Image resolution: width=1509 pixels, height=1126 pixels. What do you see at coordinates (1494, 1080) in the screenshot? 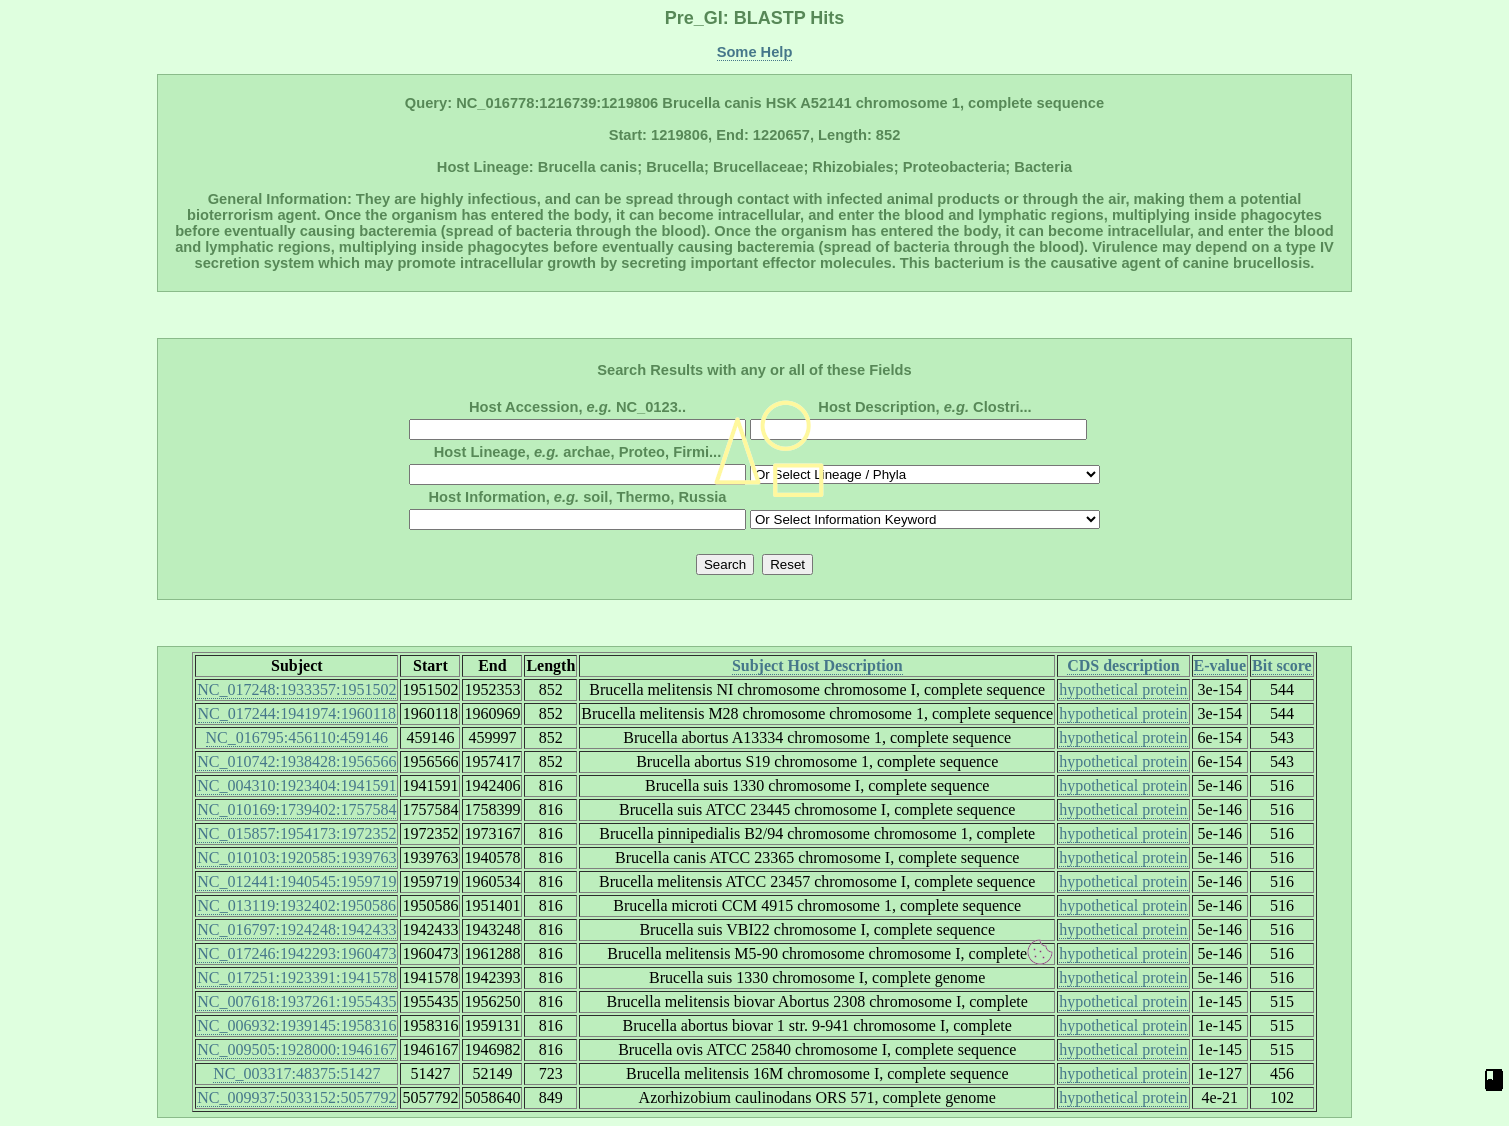
I see `open reading or ebook library` at bounding box center [1494, 1080].